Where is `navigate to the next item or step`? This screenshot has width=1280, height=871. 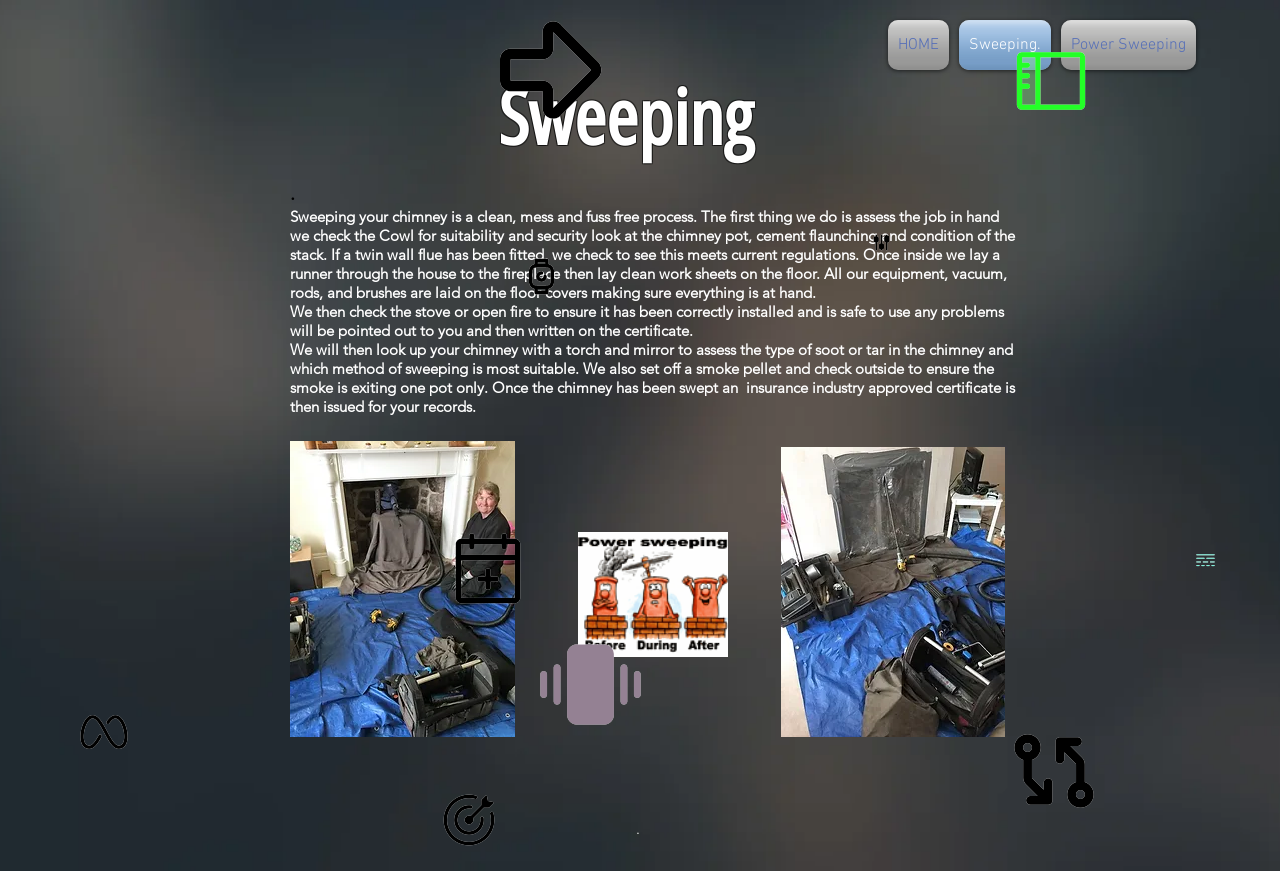 navigate to the next item or step is located at coordinates (548, 70).